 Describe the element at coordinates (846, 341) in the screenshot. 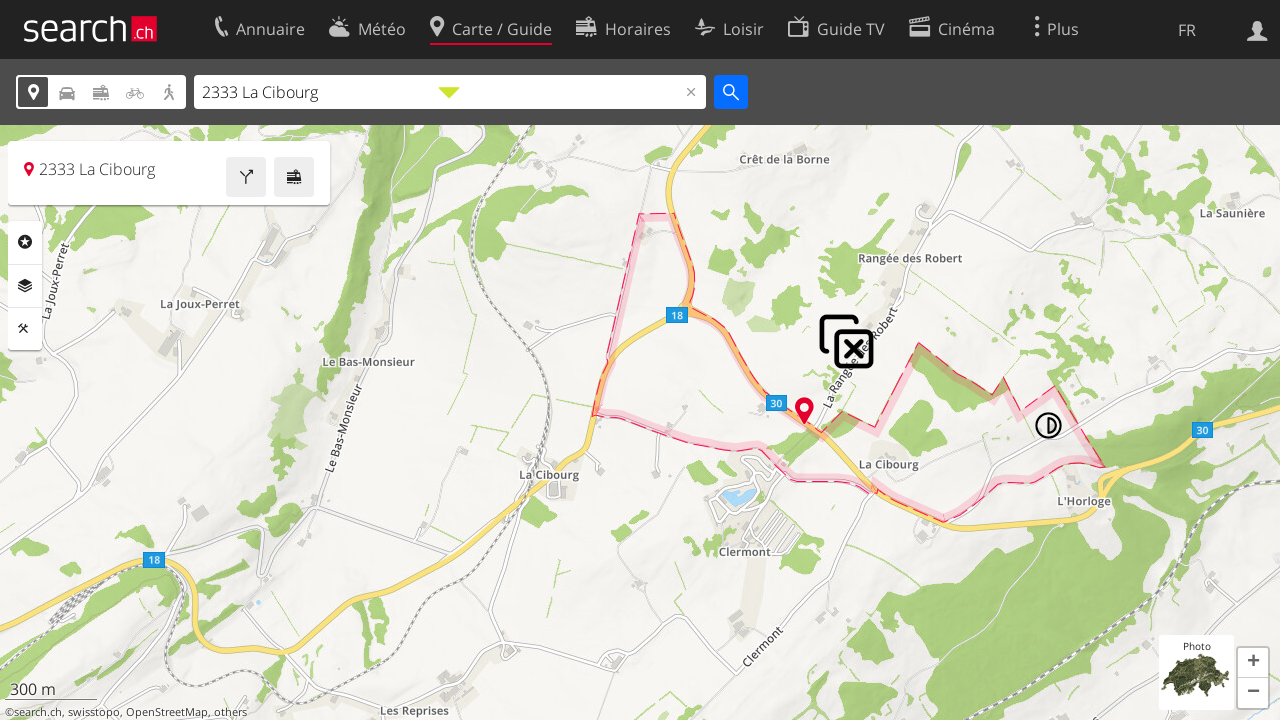

I see `cancel or clear clipboard content` at that location.